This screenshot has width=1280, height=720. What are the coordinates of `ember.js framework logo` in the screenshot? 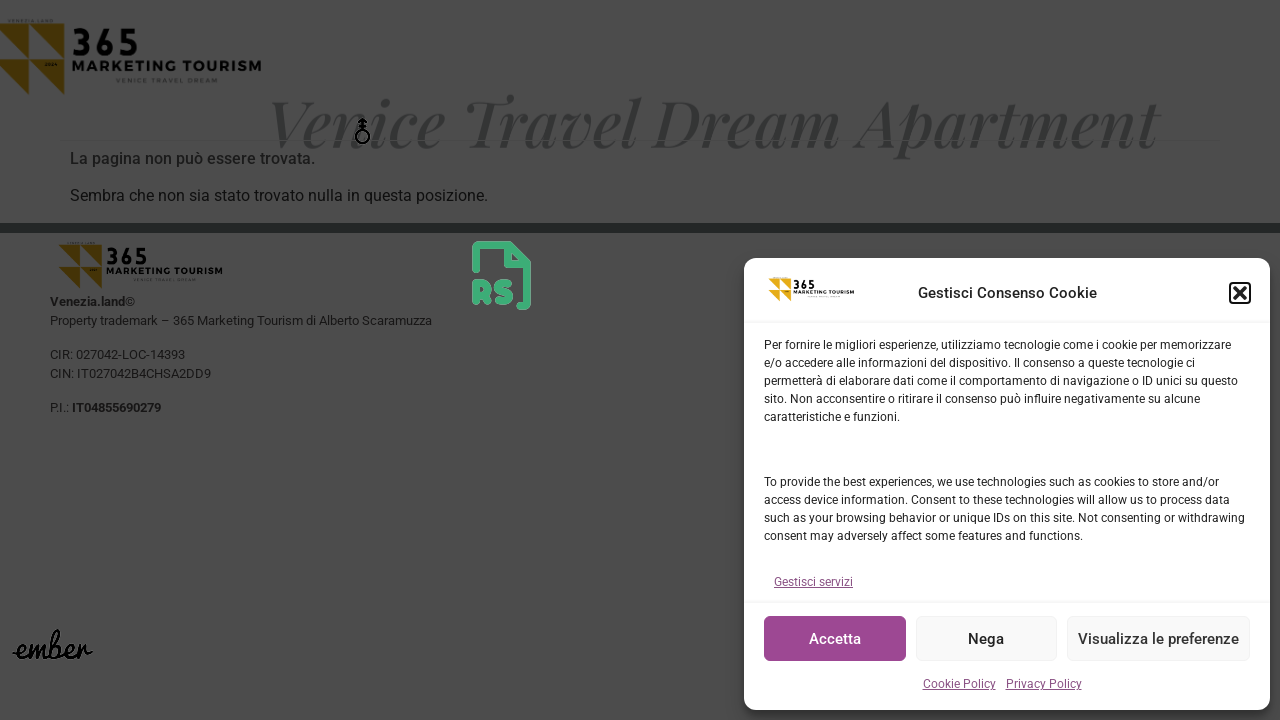 It's located at (52, 651).